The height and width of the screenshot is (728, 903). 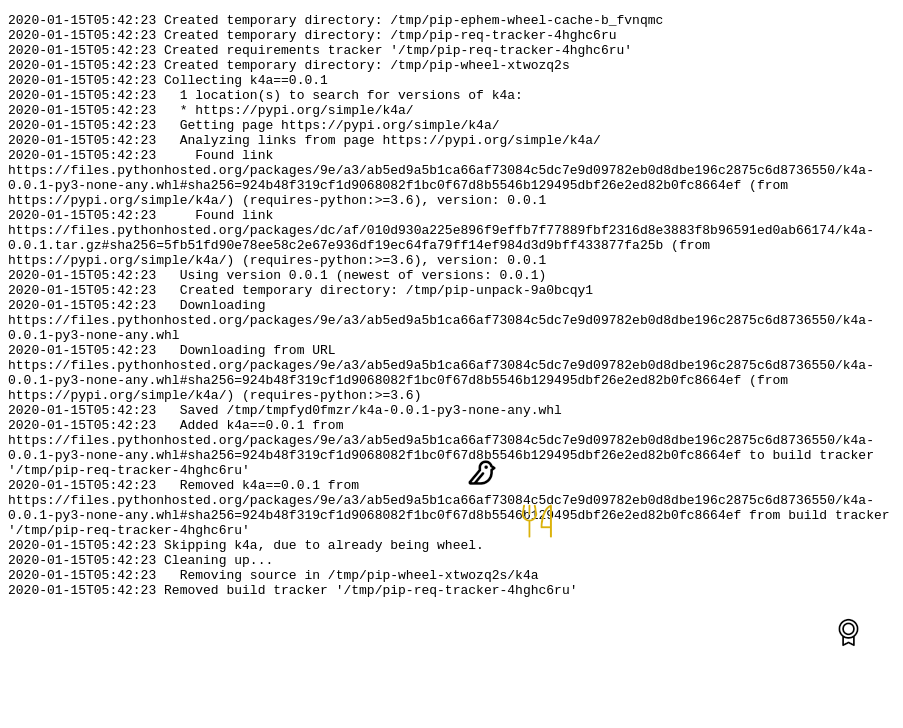 What do you see at coordinates (537, 520) in the screenshot?
I see `access food and dining options` at bounding box center [537, 520].